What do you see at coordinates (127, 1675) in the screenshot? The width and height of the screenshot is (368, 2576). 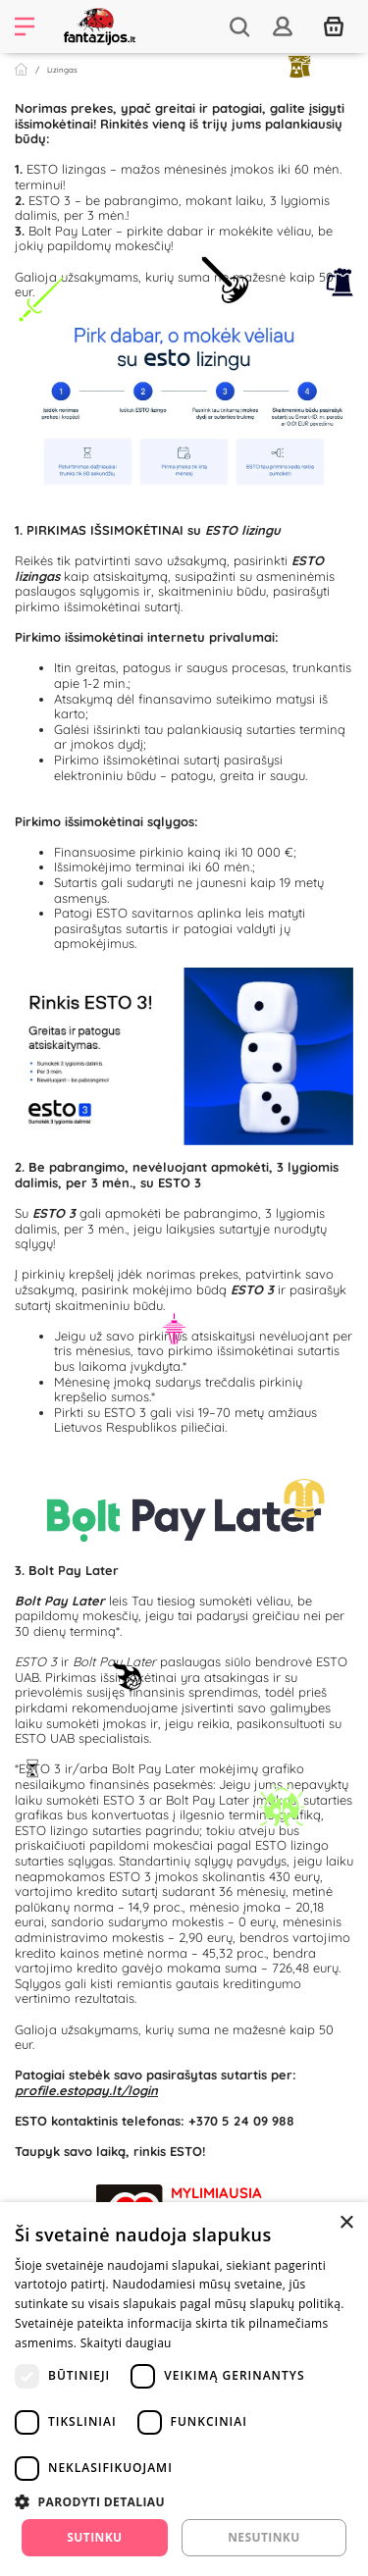 I see `fire-type attack or ability in a game` at bounding box center [127, 1675].